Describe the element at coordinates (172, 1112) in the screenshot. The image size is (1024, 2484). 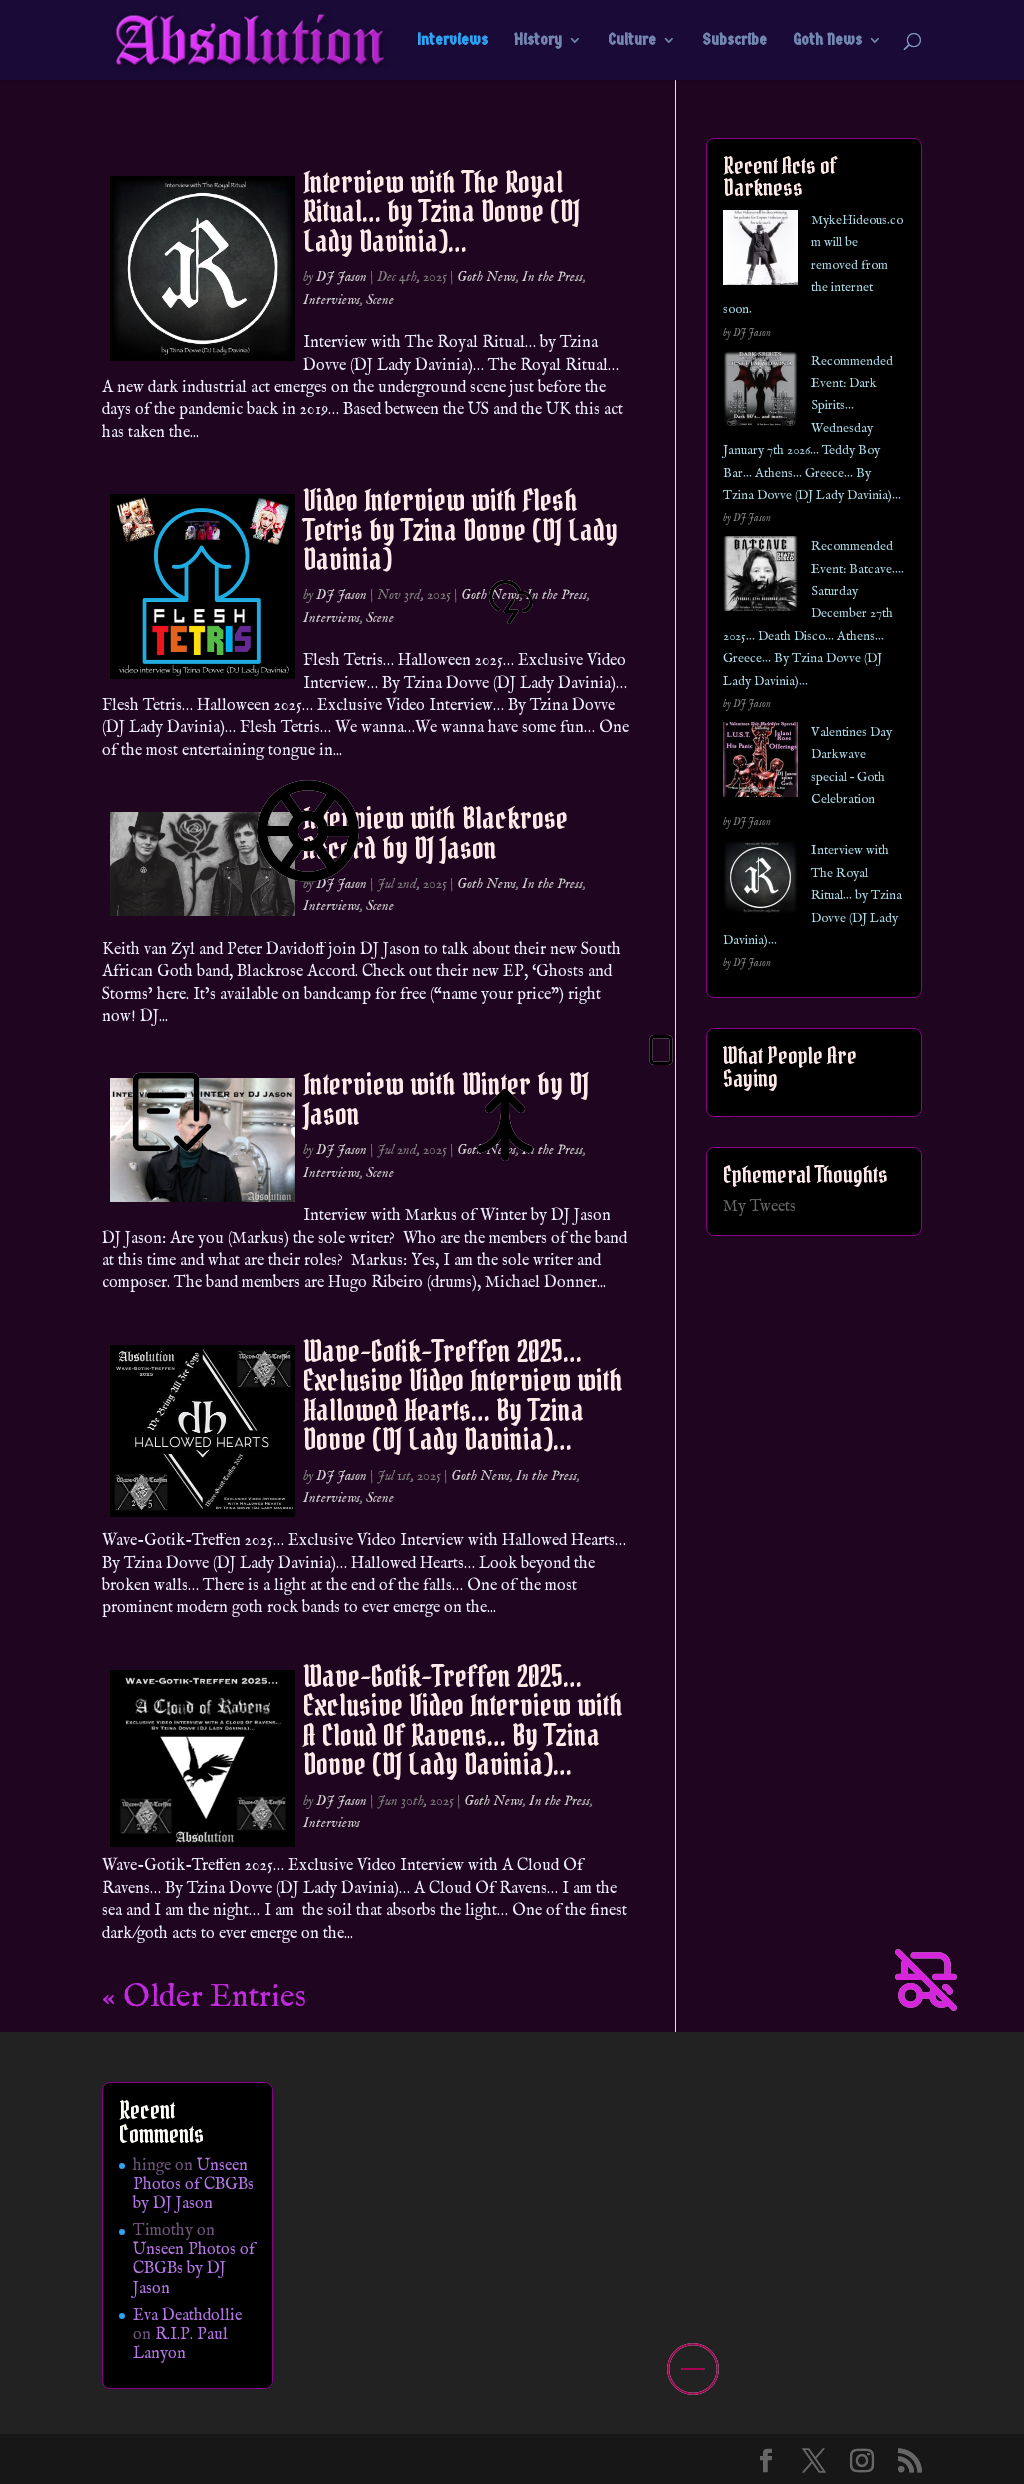
I see `view or manage your task checklist` at that location.